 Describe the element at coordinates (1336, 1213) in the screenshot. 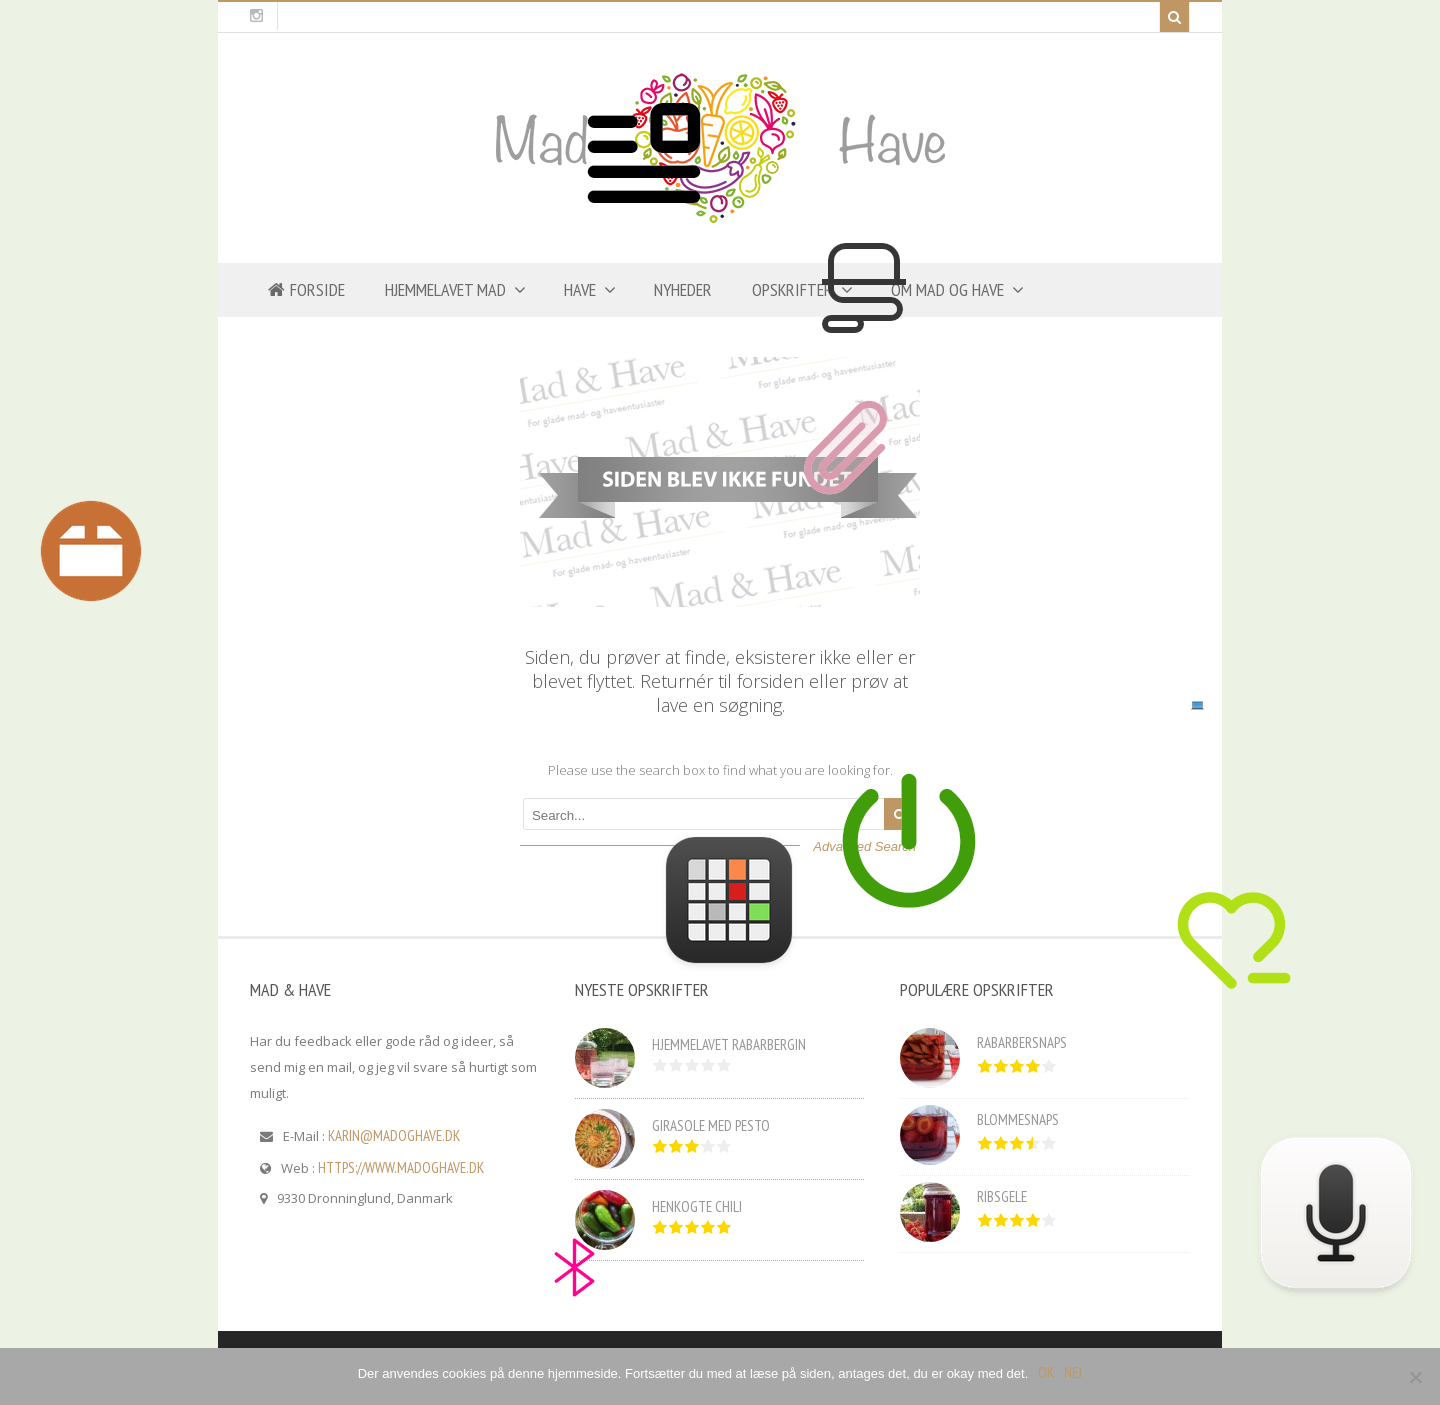

I see `access microphone settings` at that location.